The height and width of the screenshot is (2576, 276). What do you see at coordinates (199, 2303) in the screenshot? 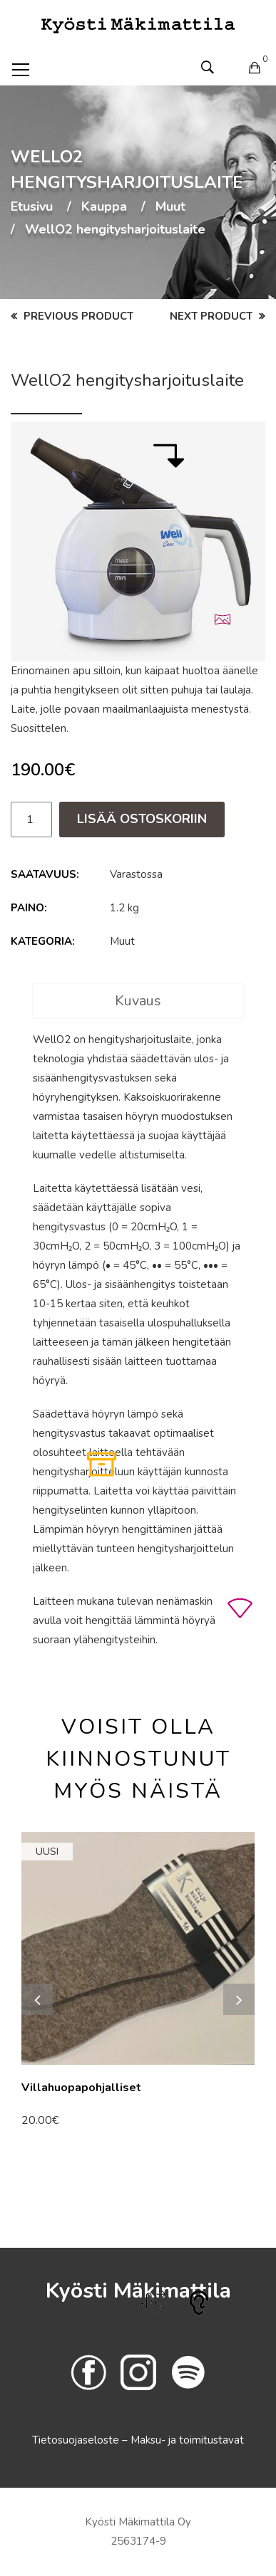
I see `access audio or hearing settings` at bounding box center [199, 2303].